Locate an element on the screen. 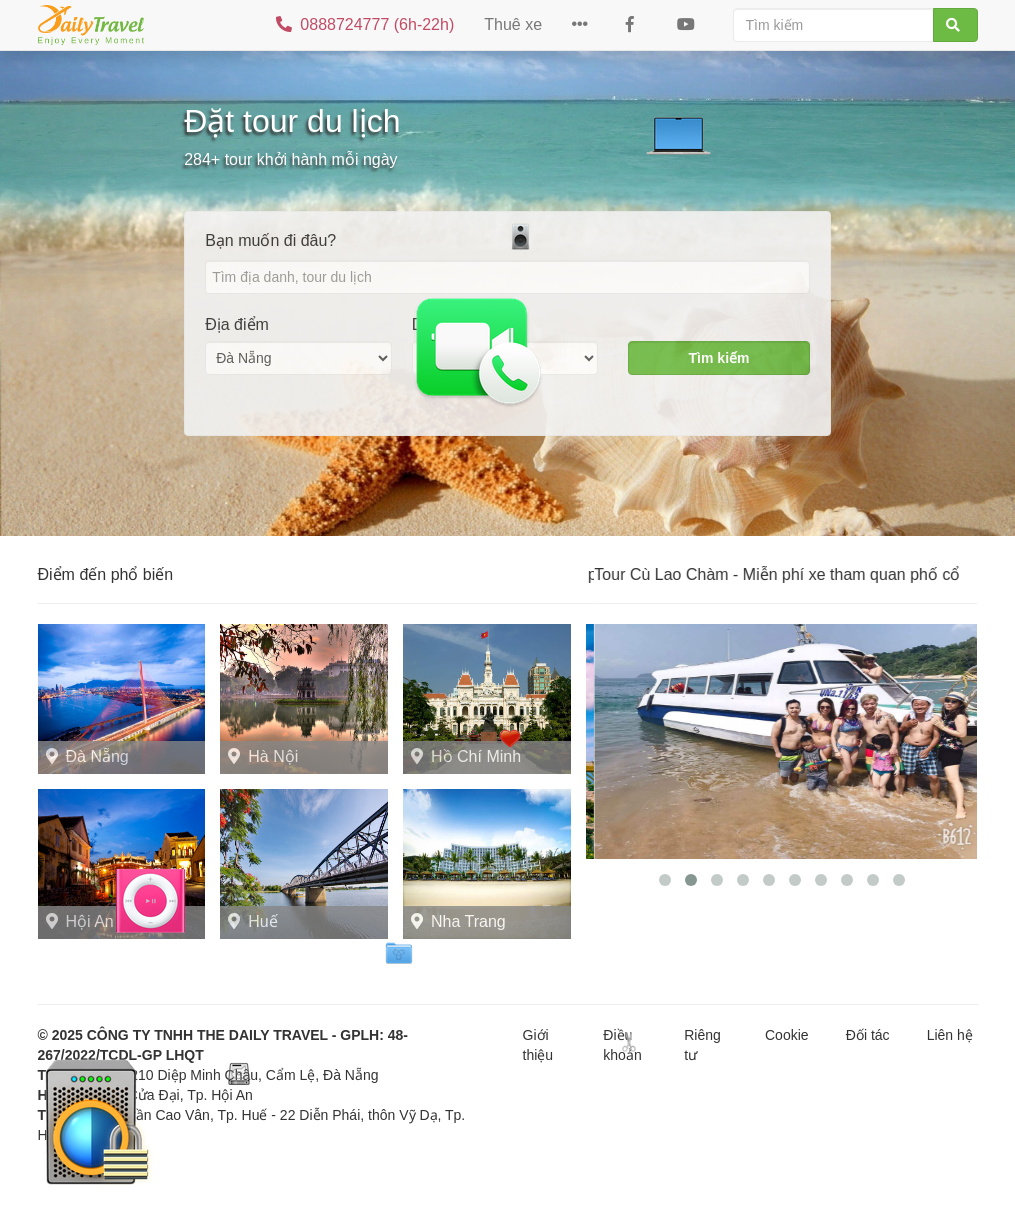  represents this macbook air device in system settings is located at coordinates (678, 130).